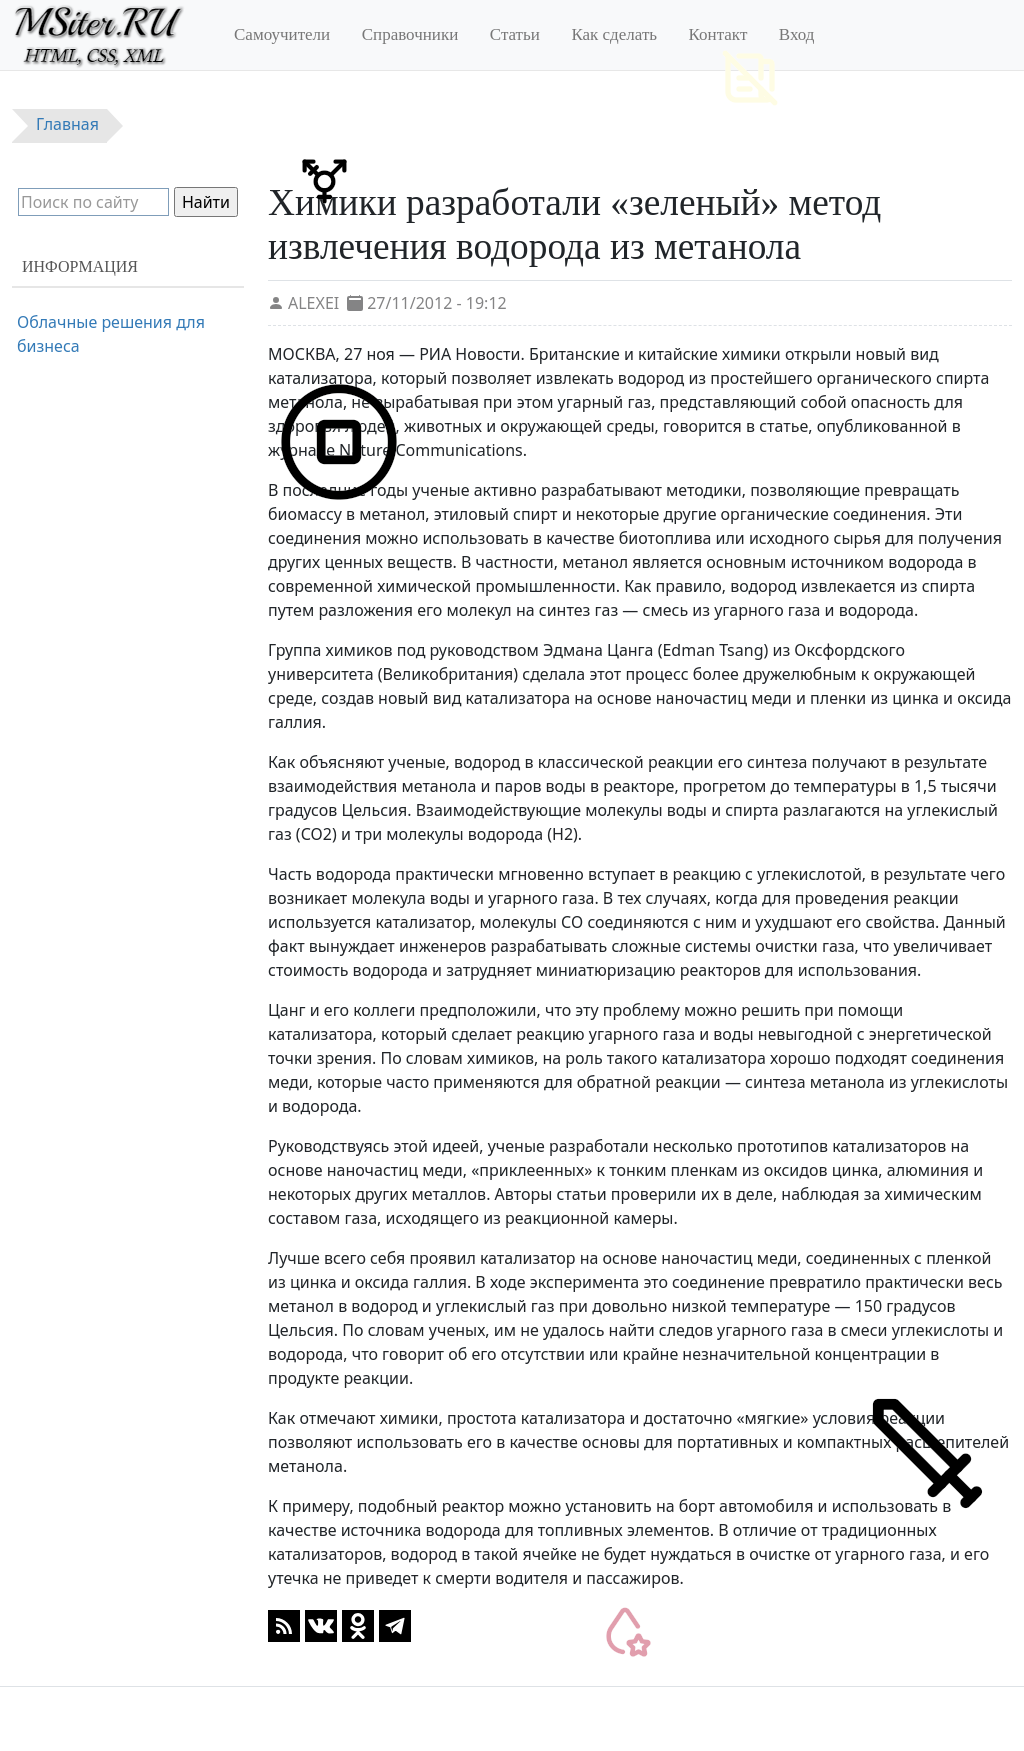  What do you see at coordinates (625, 1631) in the screenshot?
I see `mark a water or hydration entry as favorite` at bounding box center [625, 1631].